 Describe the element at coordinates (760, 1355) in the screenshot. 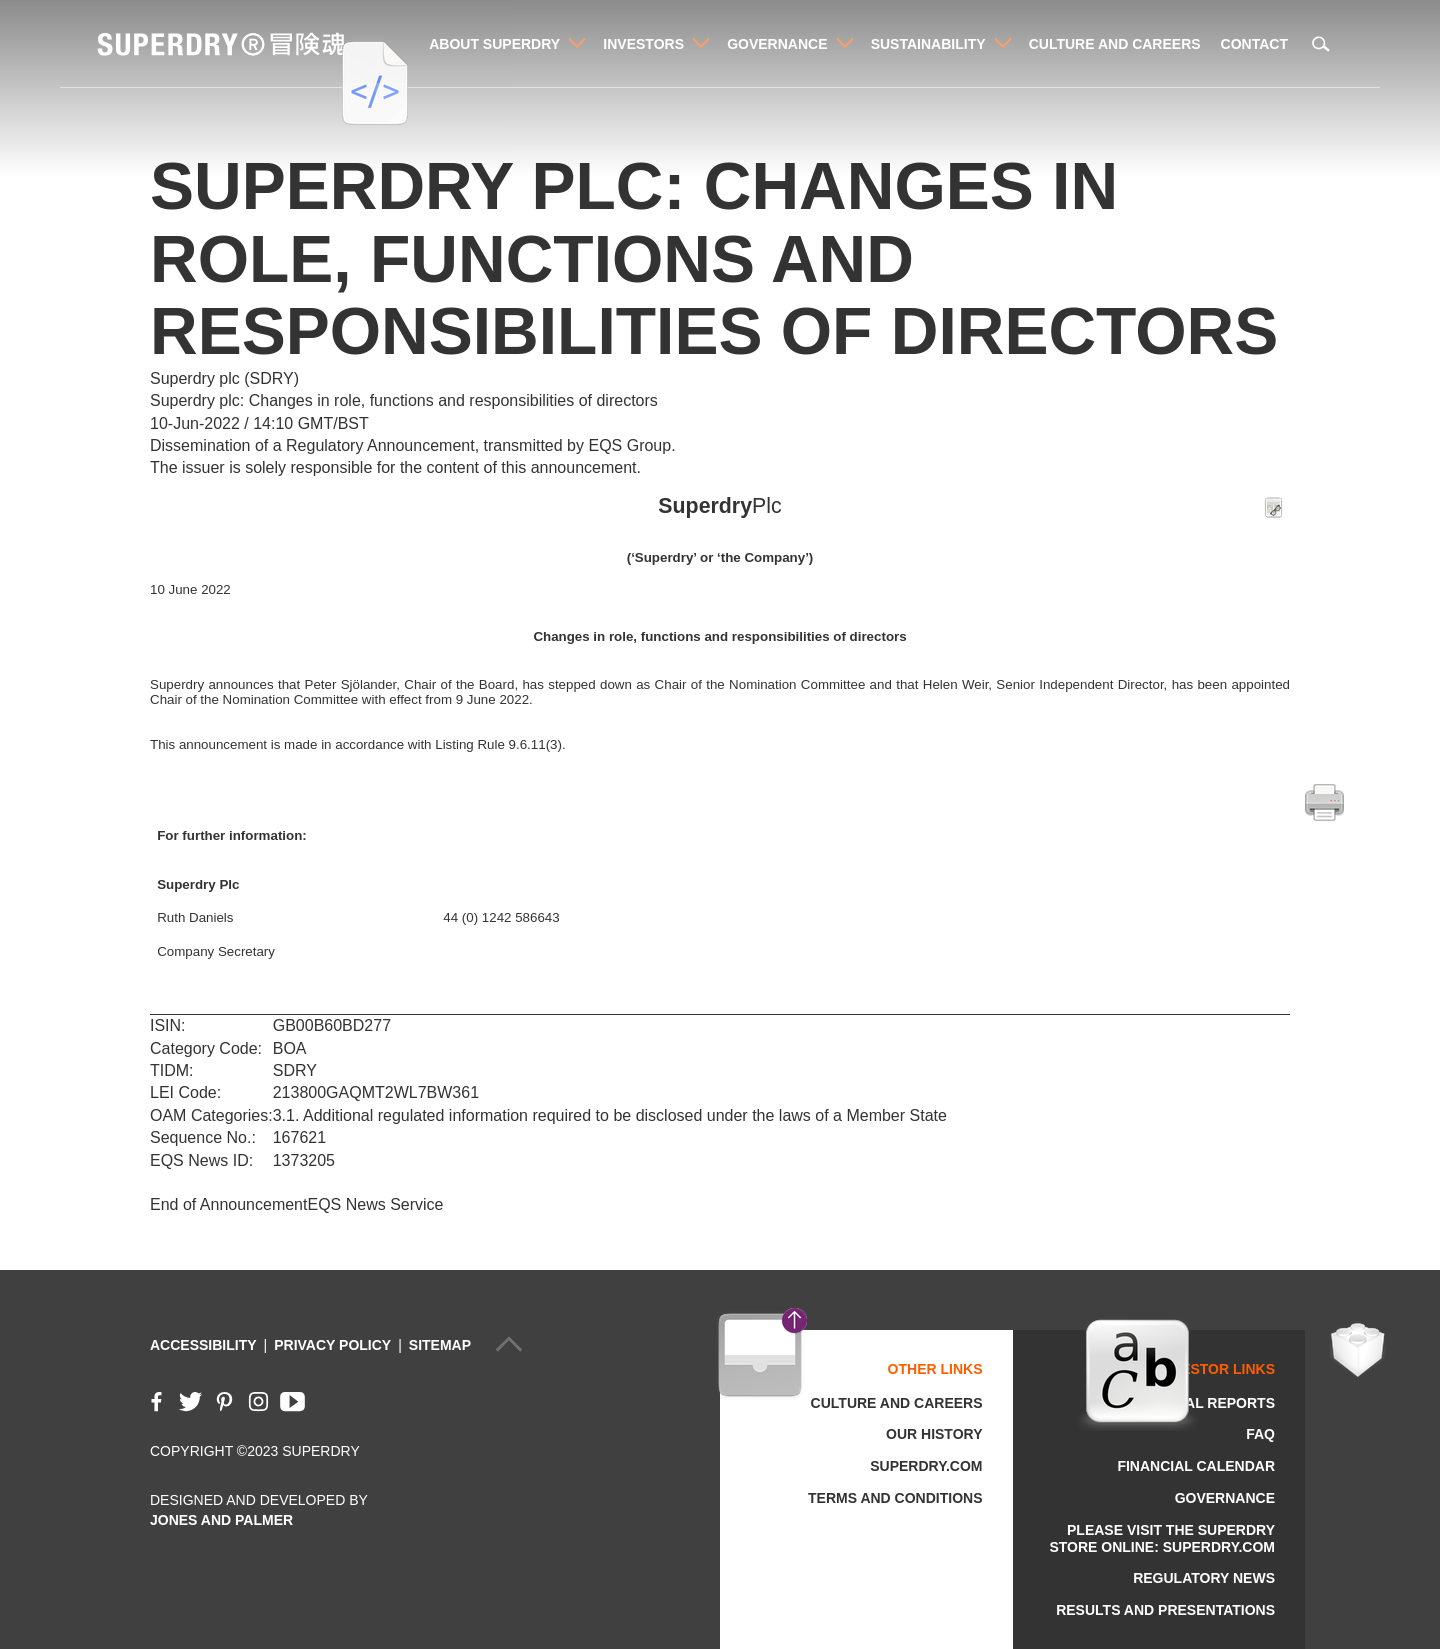

I see `sync inbox and outbox mail` at that location.